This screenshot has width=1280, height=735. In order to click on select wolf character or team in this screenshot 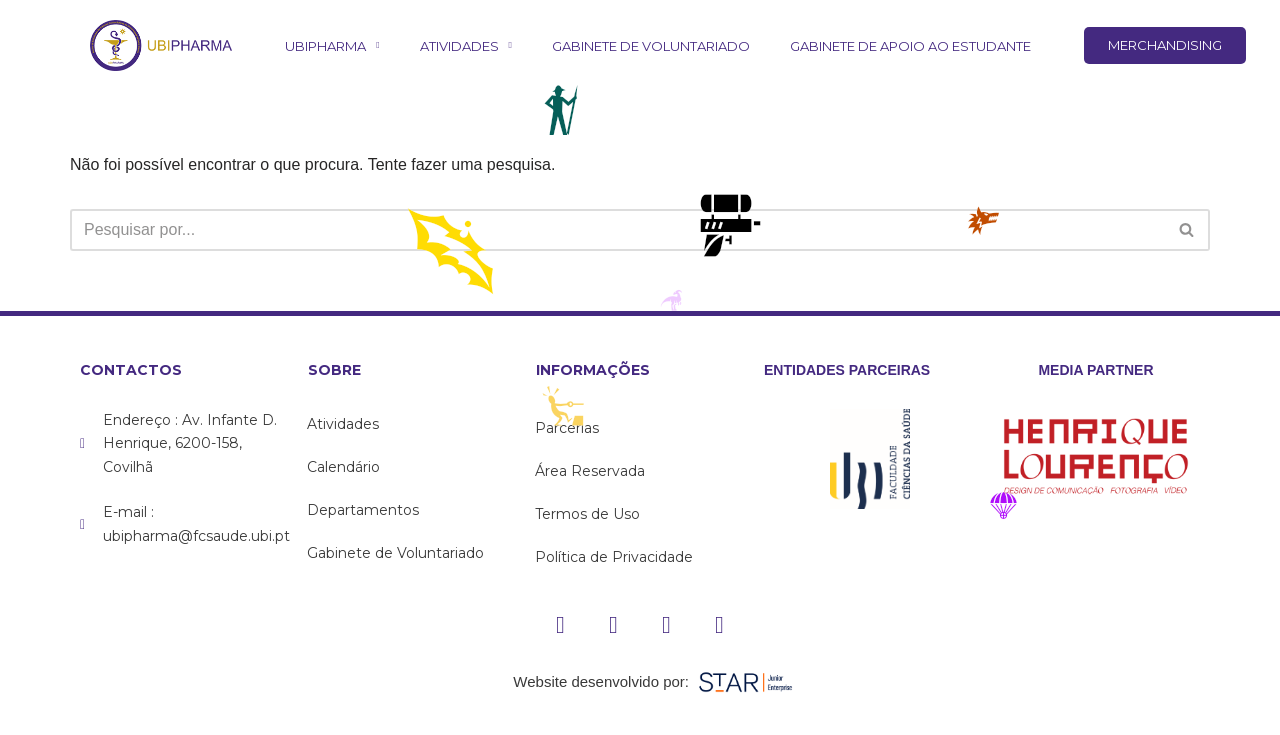, I will do `click(983, 220)`.